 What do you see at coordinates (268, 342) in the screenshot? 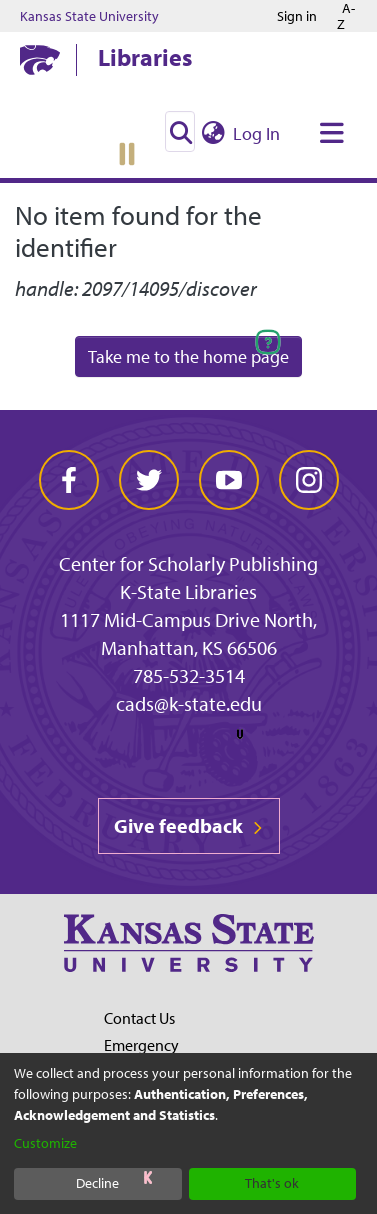
I see `access help or support resources` at bounding box center [268, 342].